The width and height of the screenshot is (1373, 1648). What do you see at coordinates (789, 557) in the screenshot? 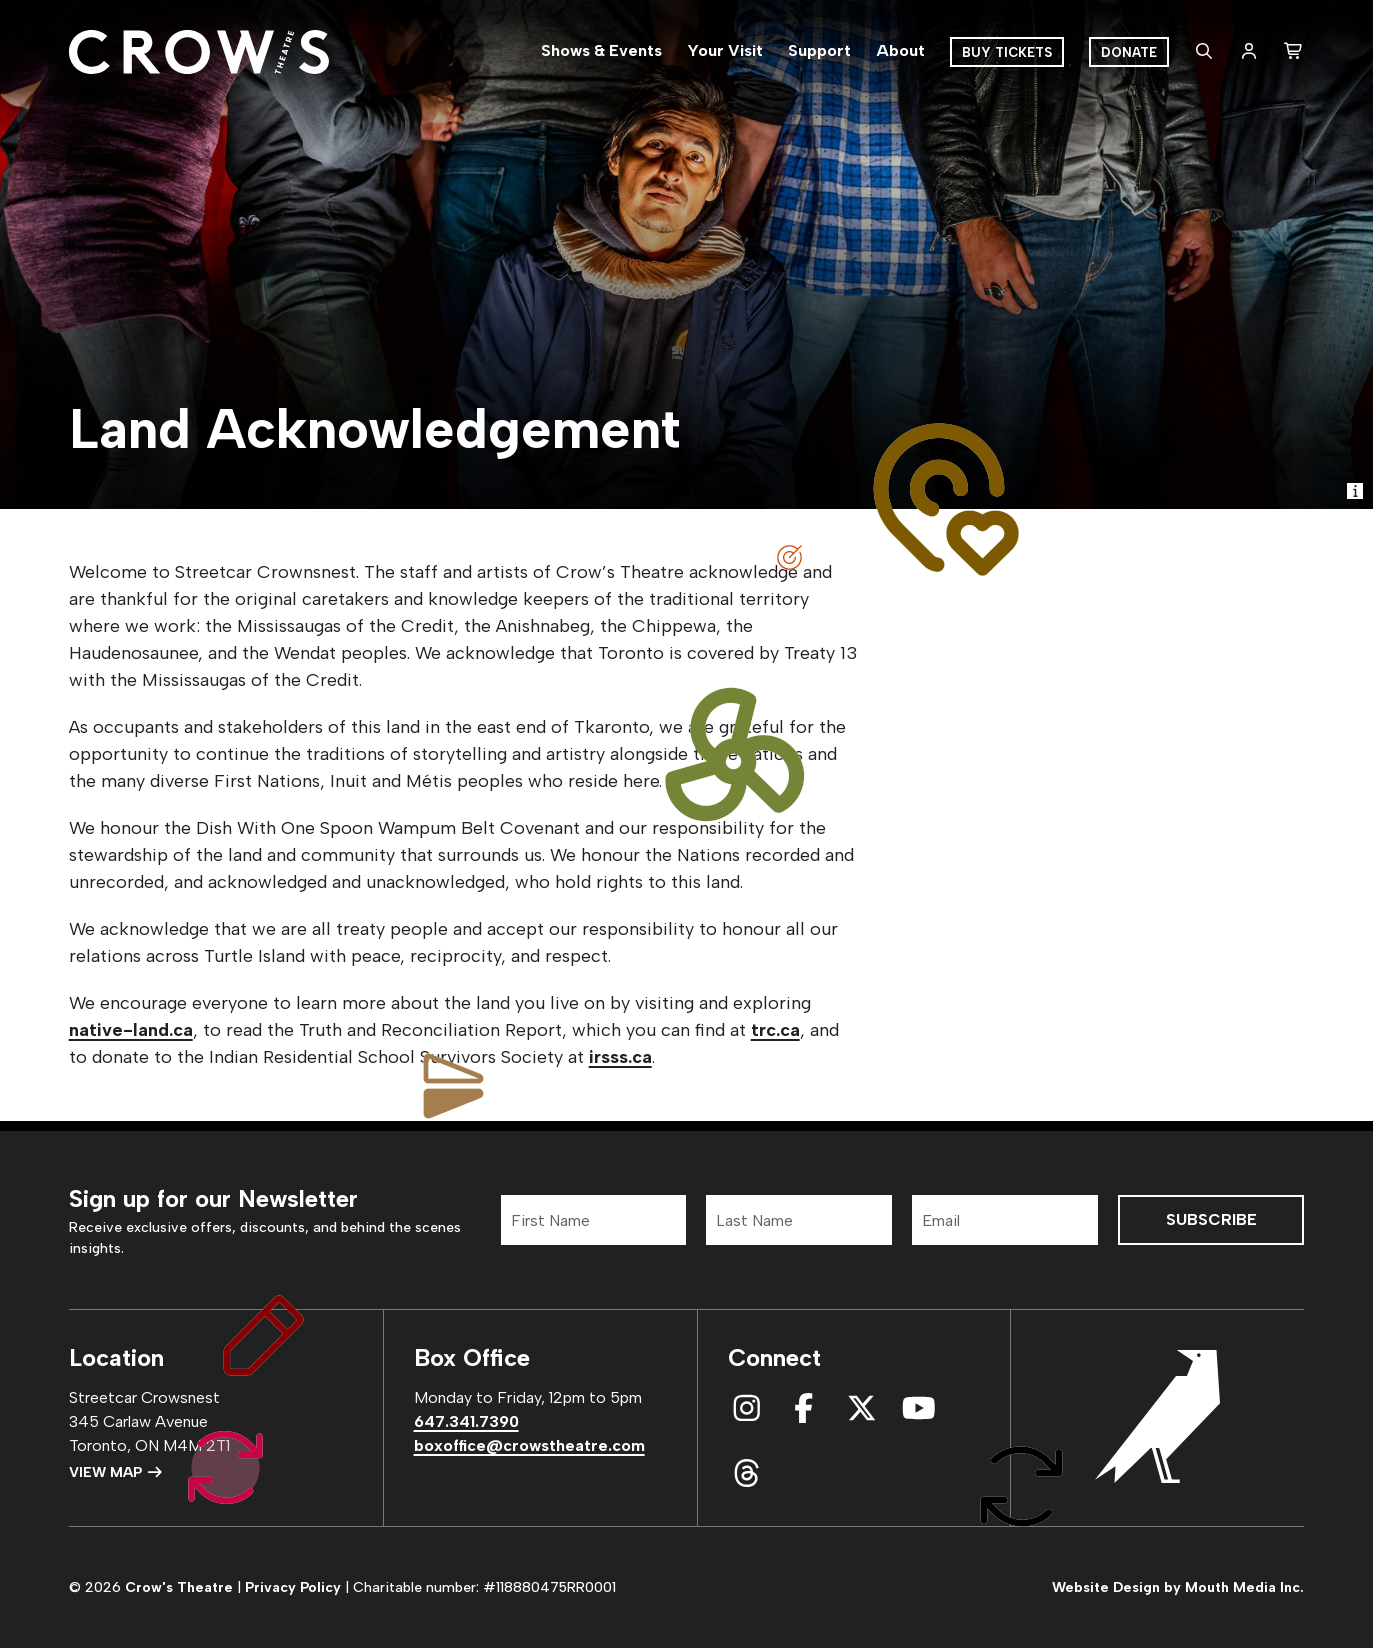
I see `set a goal or target` at bounding box center [789, 557].